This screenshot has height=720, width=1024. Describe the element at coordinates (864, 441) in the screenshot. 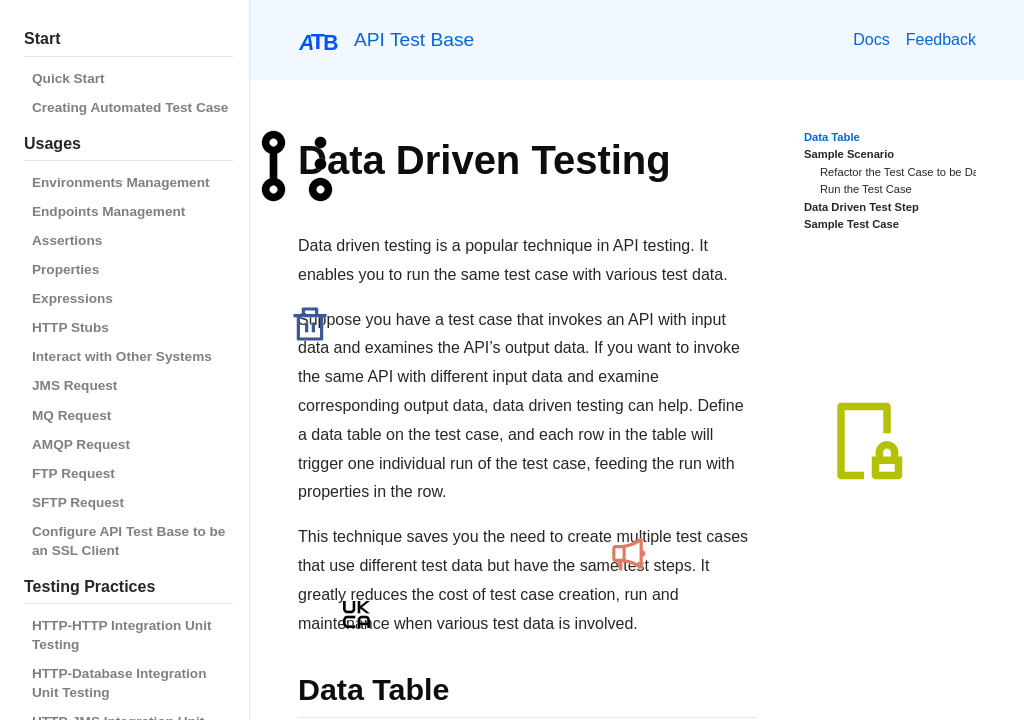

I see `indicates device is locked or secured` at that location.